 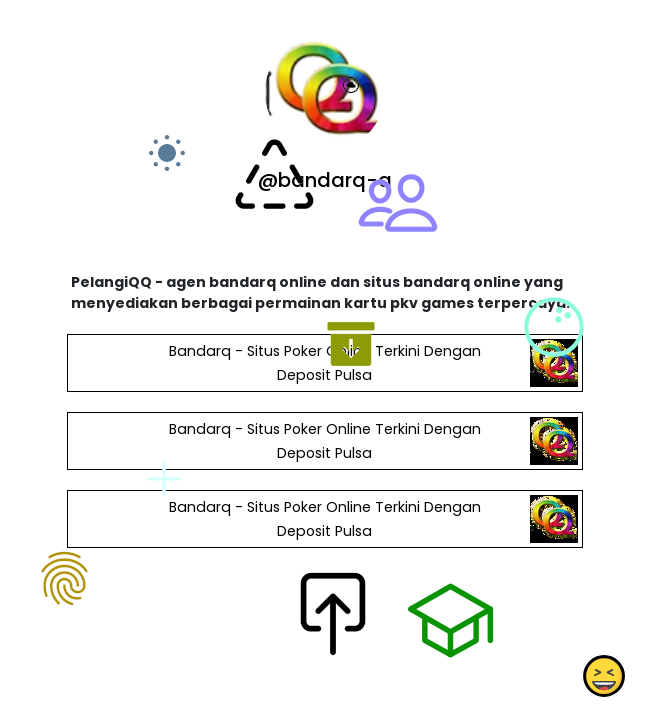 I want to click on authenticate with fingerprint, so click(x=64, y=578).